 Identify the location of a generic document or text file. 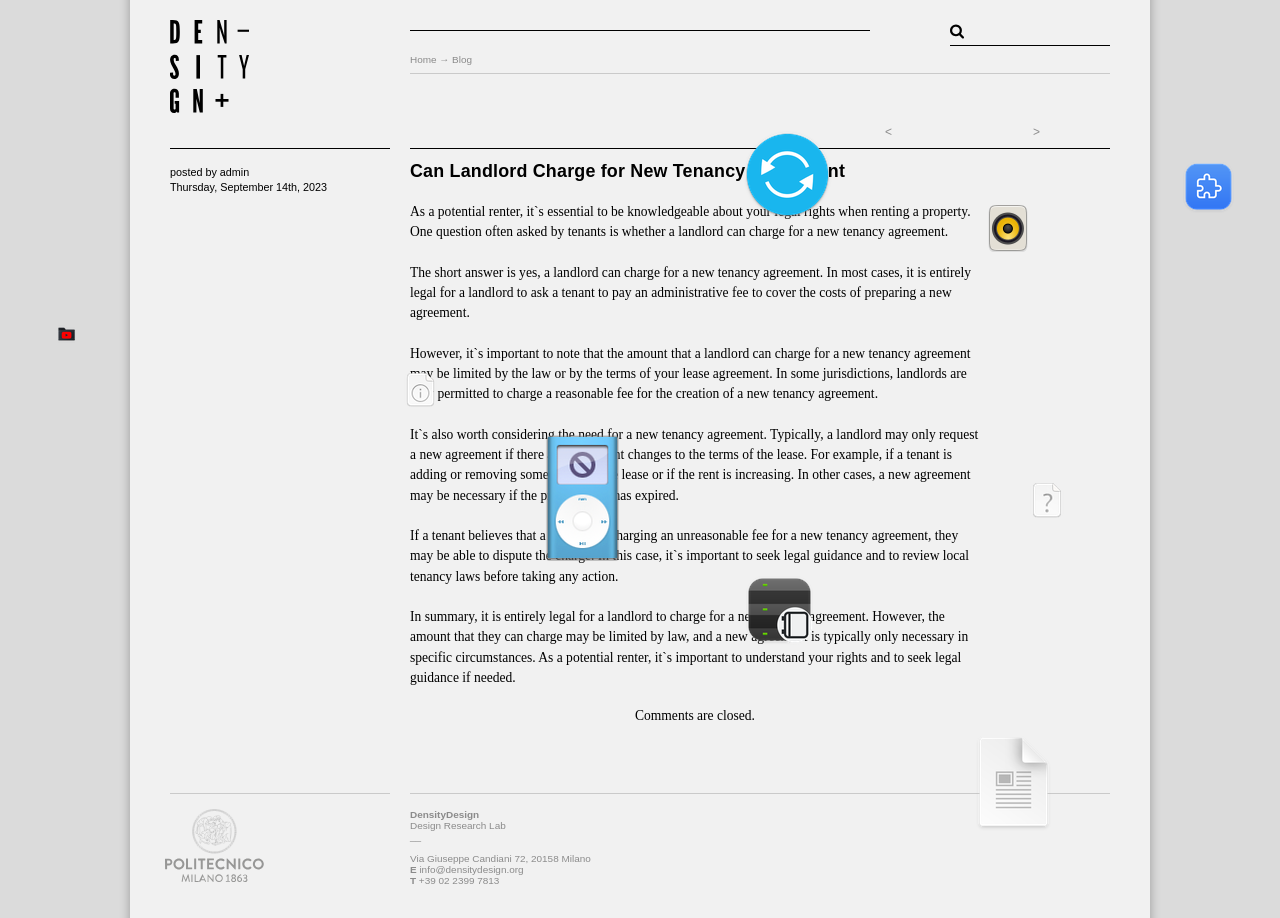
(1013, 783).